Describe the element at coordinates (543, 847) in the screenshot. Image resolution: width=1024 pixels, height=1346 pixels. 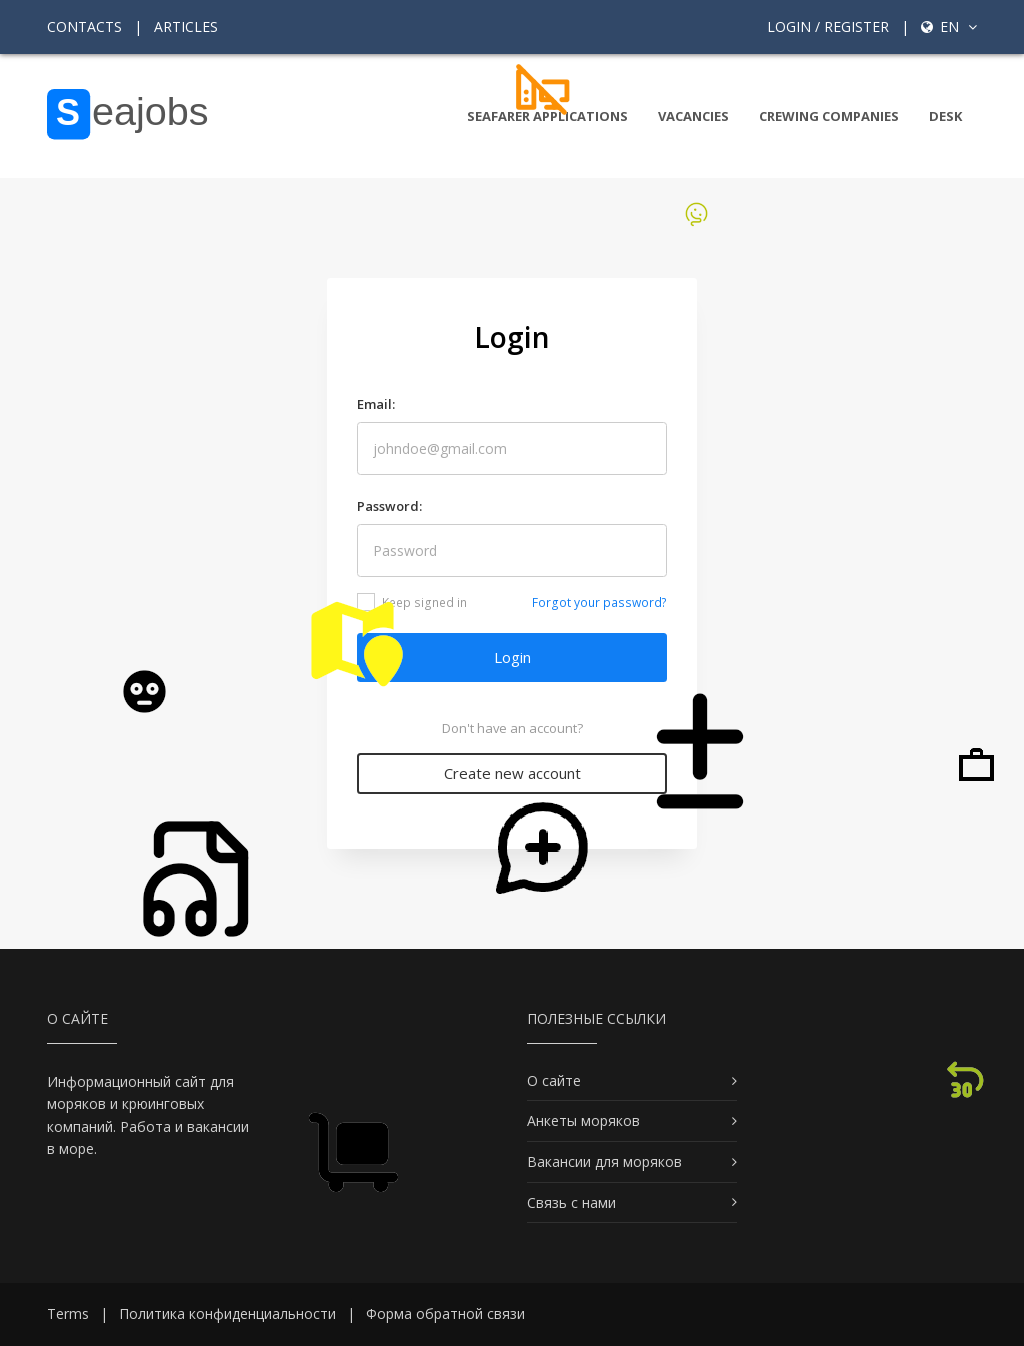
I see `add a comment or review to a location` at that location.